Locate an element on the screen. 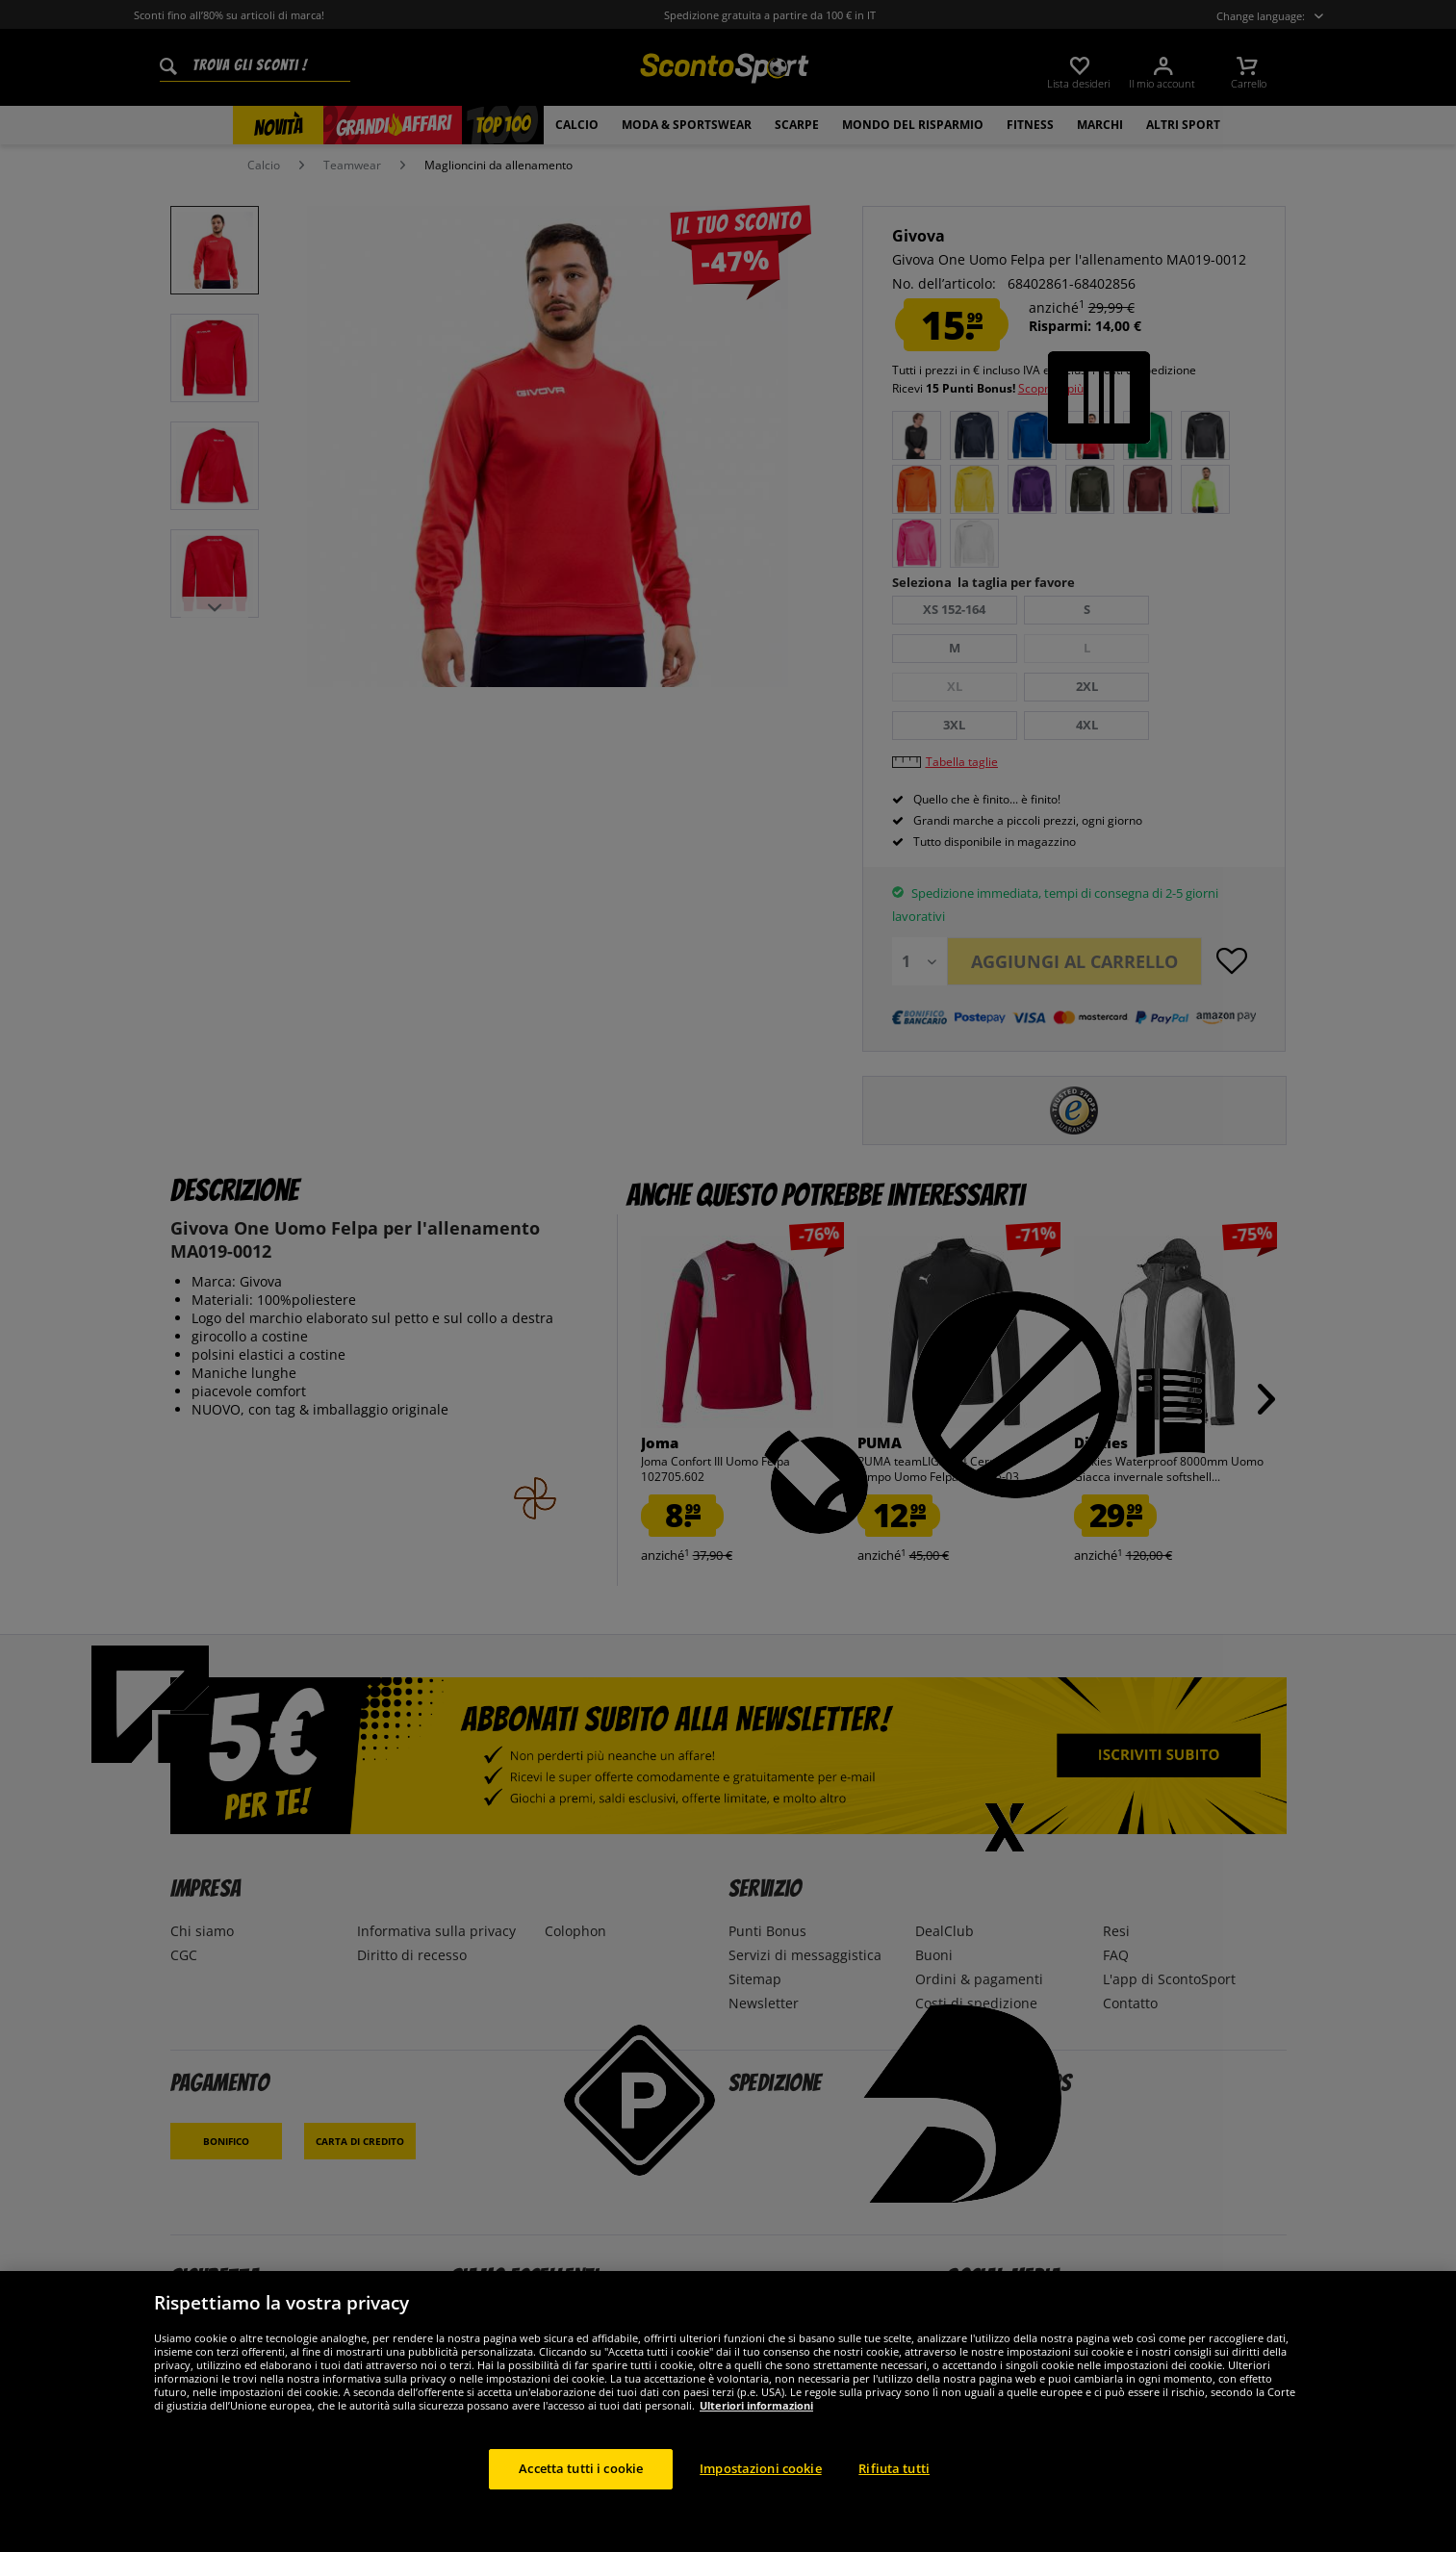 The image size is (1456, 2552). SPDX (Software Package Data Exchange) logo is located at coordinates (150, 1704).